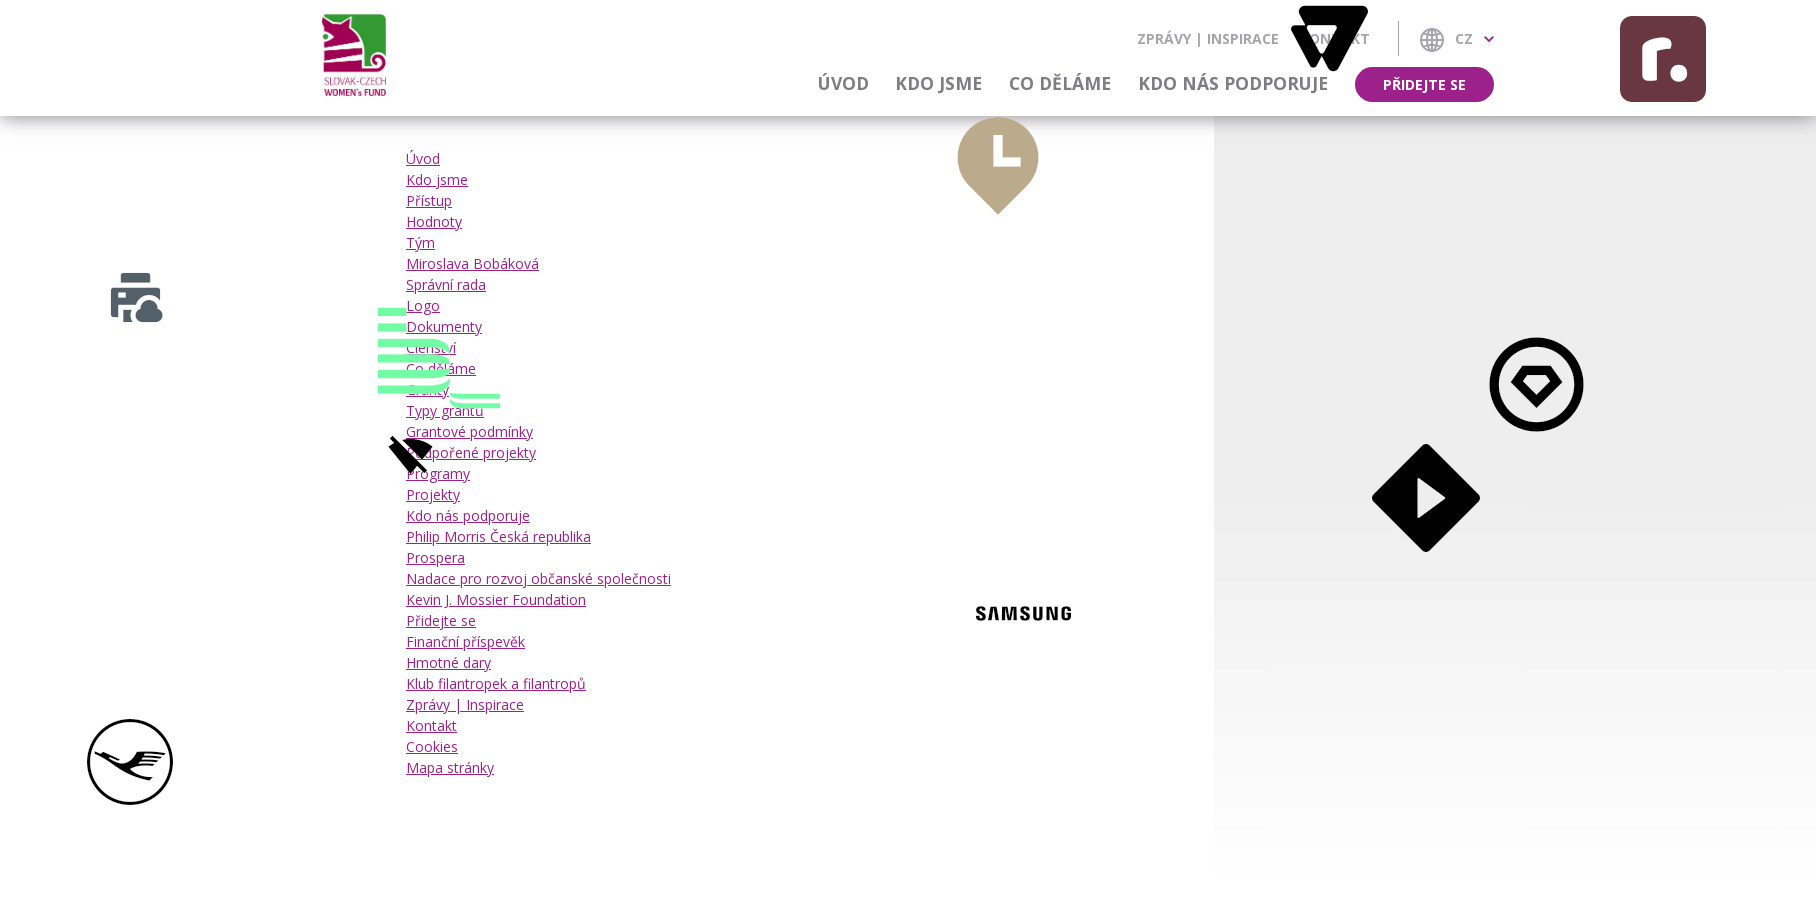 Image resolution: width=1816 pixels, height=900 pixels. What do you see at coordinates (1426, 498) in the screenshot?
I see `open Stremio media streaming app` at bounding box center [1426, 498].